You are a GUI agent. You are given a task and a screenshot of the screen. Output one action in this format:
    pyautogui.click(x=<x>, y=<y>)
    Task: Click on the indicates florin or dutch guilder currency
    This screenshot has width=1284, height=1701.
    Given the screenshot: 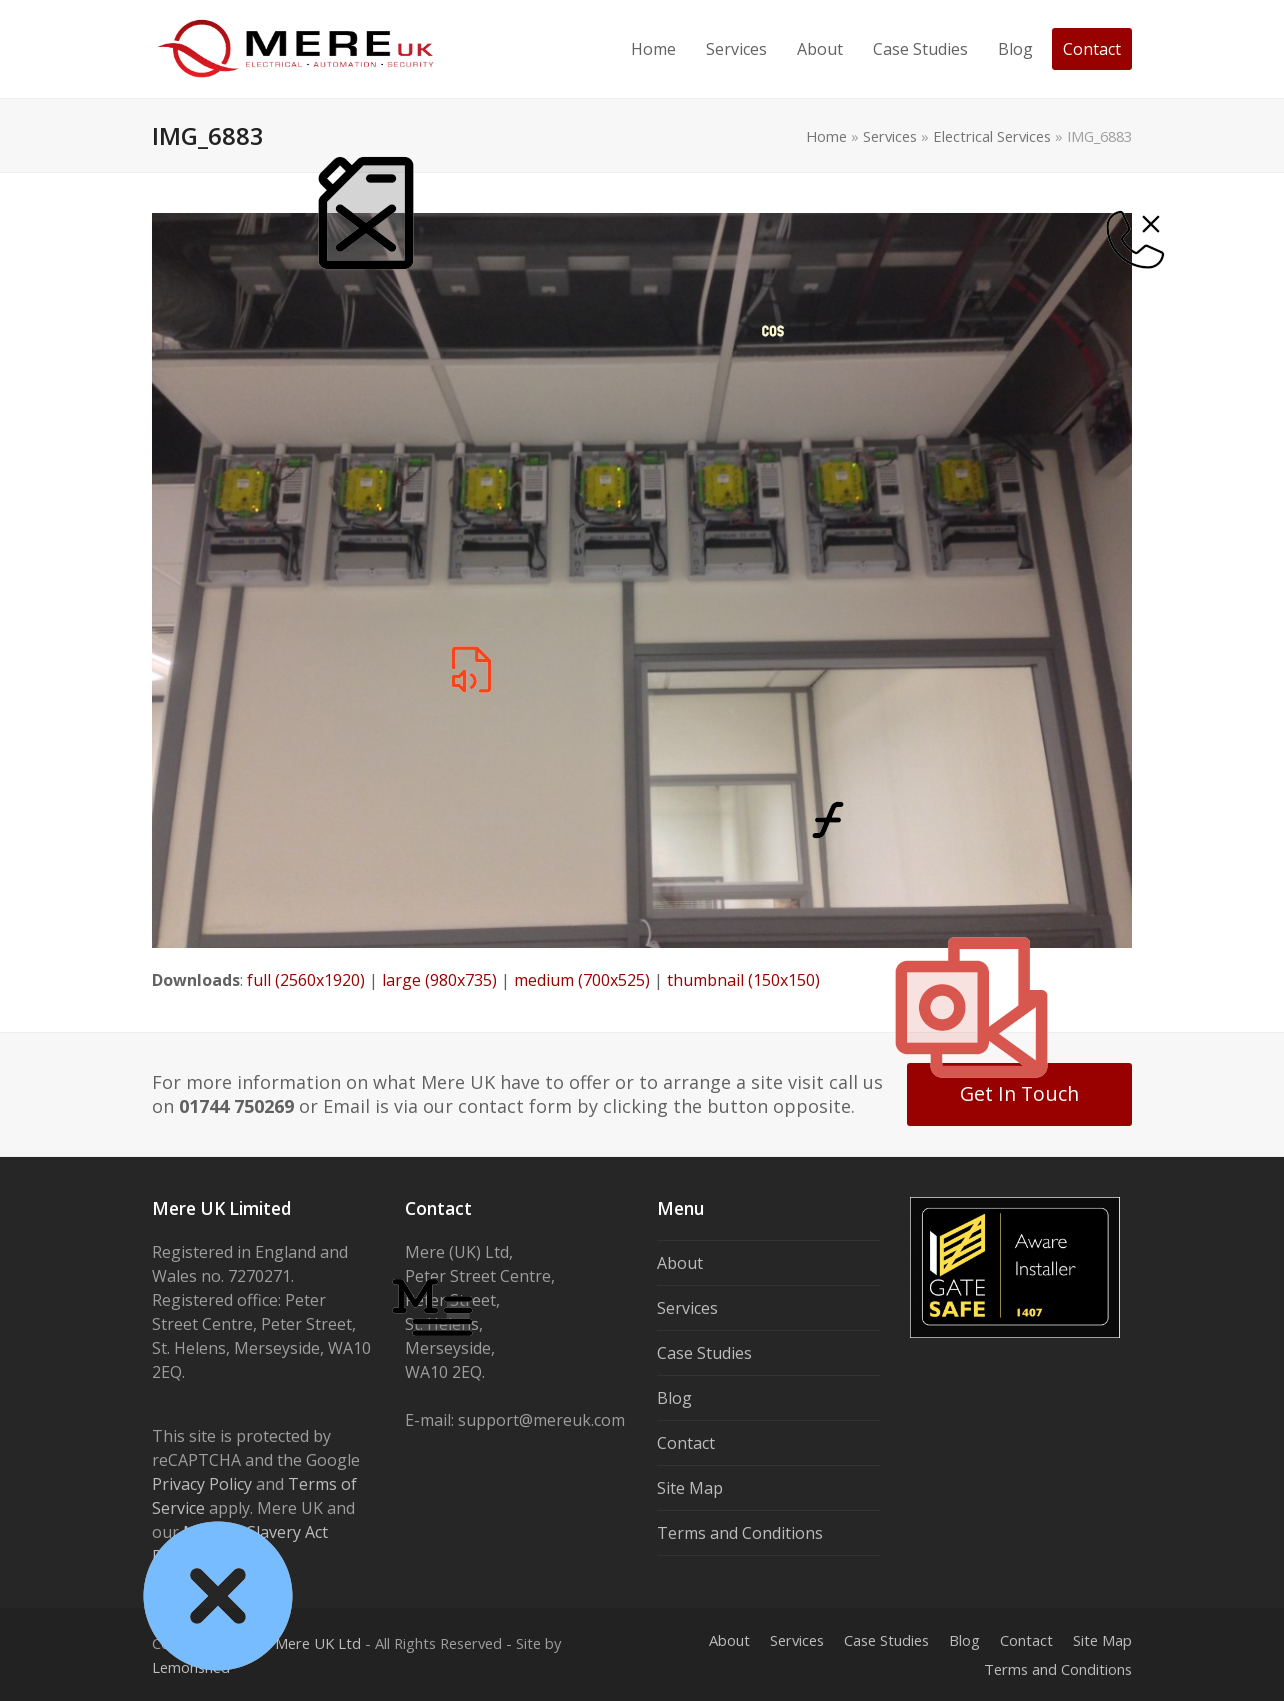 What is the action you would take?
    pyautogui.click(x=828, y=820)
    